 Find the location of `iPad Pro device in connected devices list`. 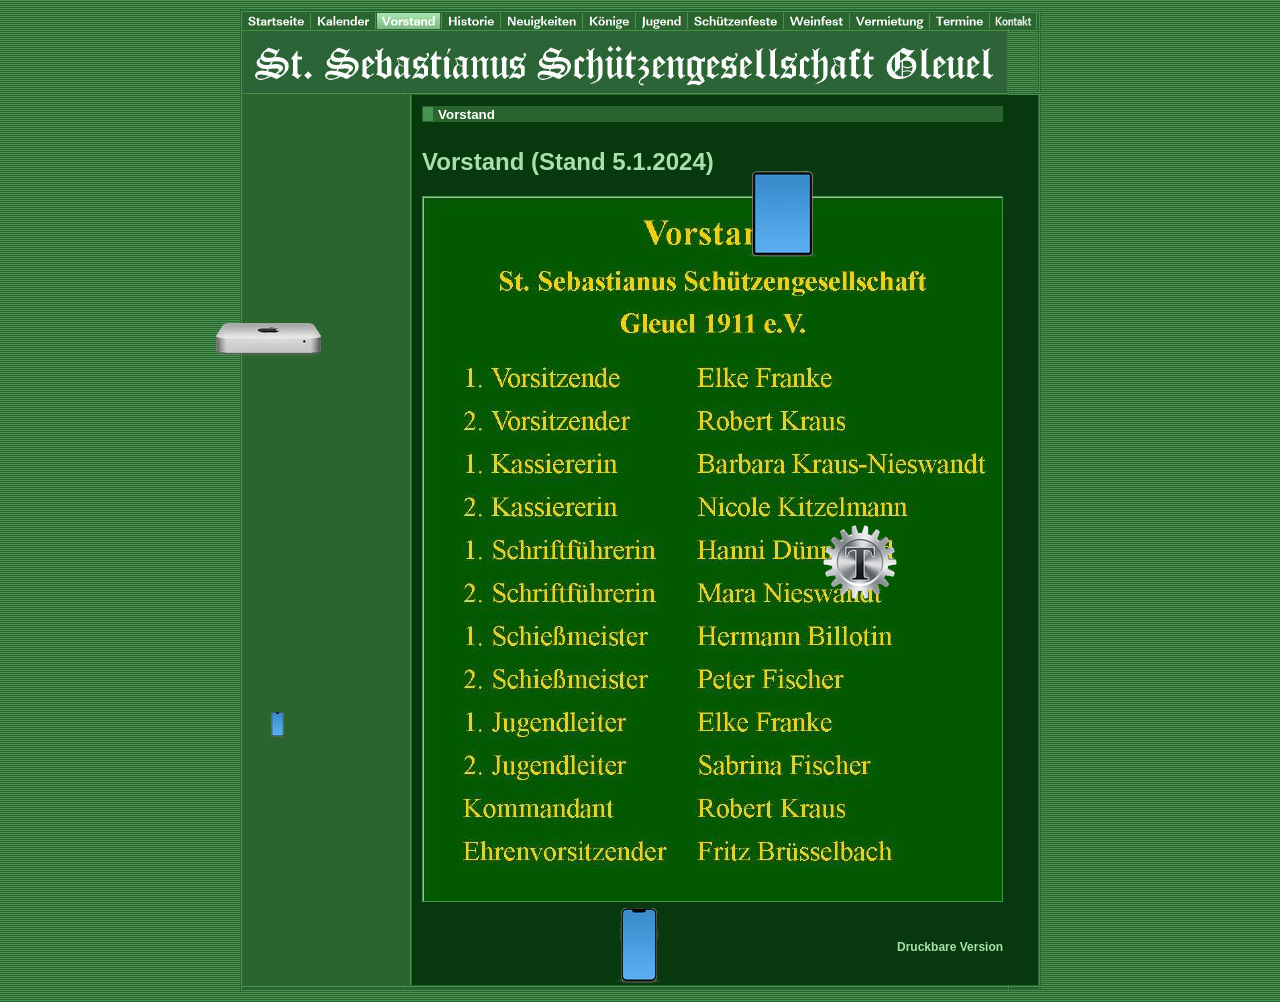

iPad Pro device in connected devices list is located at coordinates (782, 214).